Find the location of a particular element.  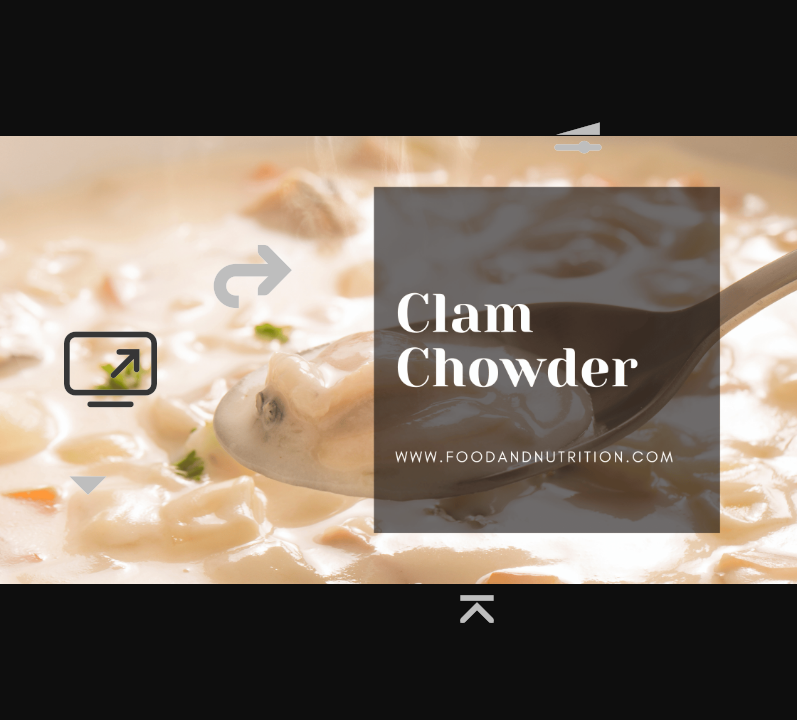

scroll down or view more content below is located at coordinates (88, 484).